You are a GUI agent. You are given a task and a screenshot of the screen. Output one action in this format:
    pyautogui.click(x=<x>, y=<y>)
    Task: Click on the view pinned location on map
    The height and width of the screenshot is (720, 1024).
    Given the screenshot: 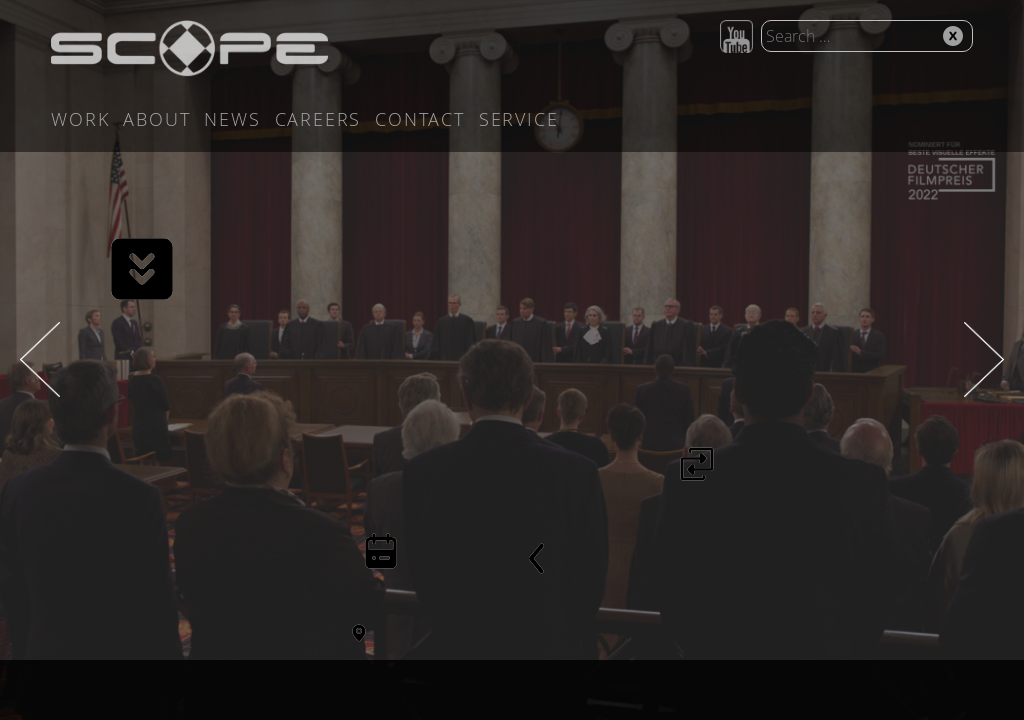 What is the action you would take?
    pyautogui.click(x=359, y=633)
    